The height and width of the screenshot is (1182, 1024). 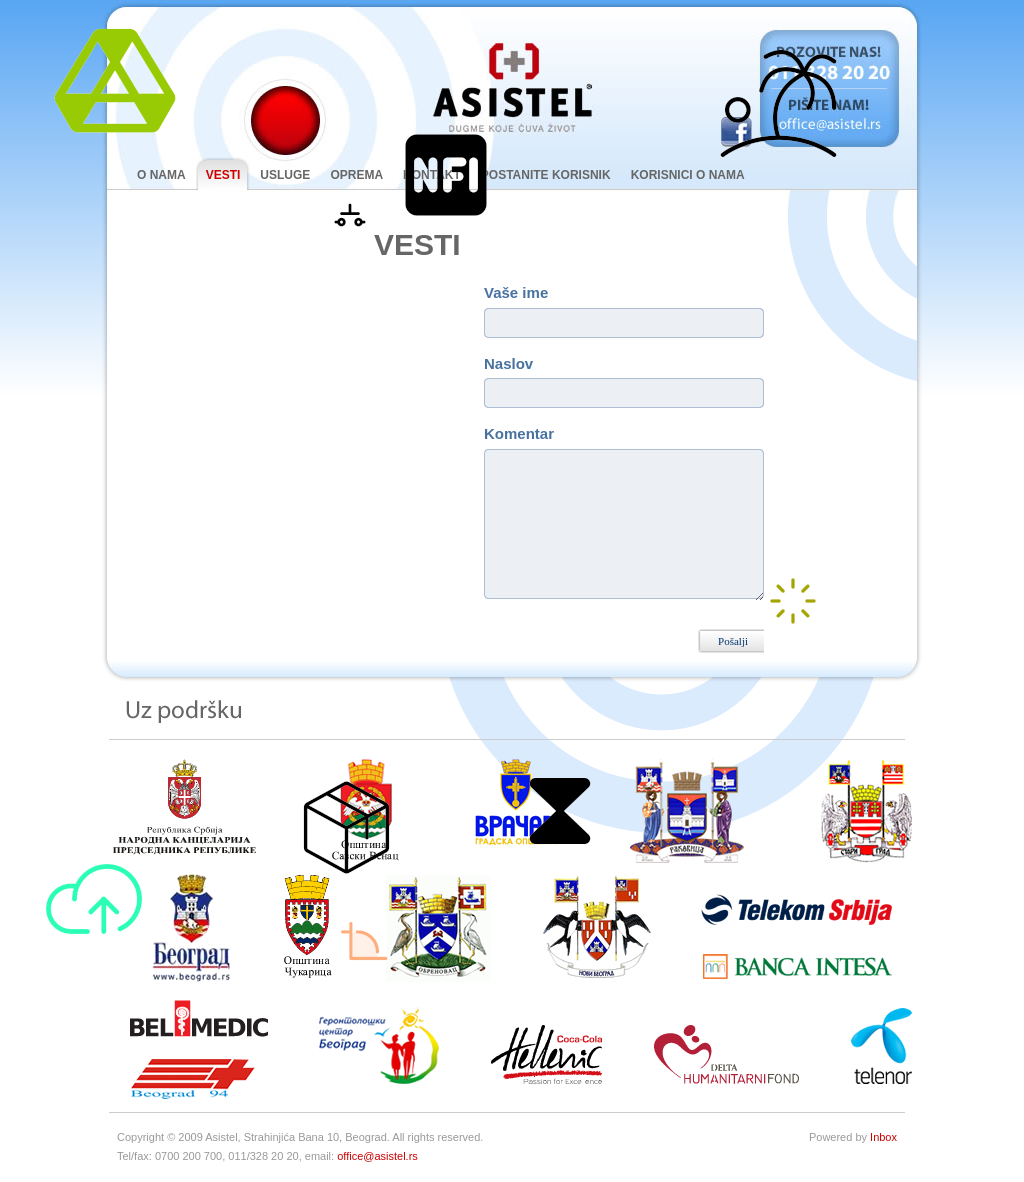 What do you see at coordinates (94, 899) in the screenshot?
I see `upload file to cloud storage` at bounding box center [94, 899].